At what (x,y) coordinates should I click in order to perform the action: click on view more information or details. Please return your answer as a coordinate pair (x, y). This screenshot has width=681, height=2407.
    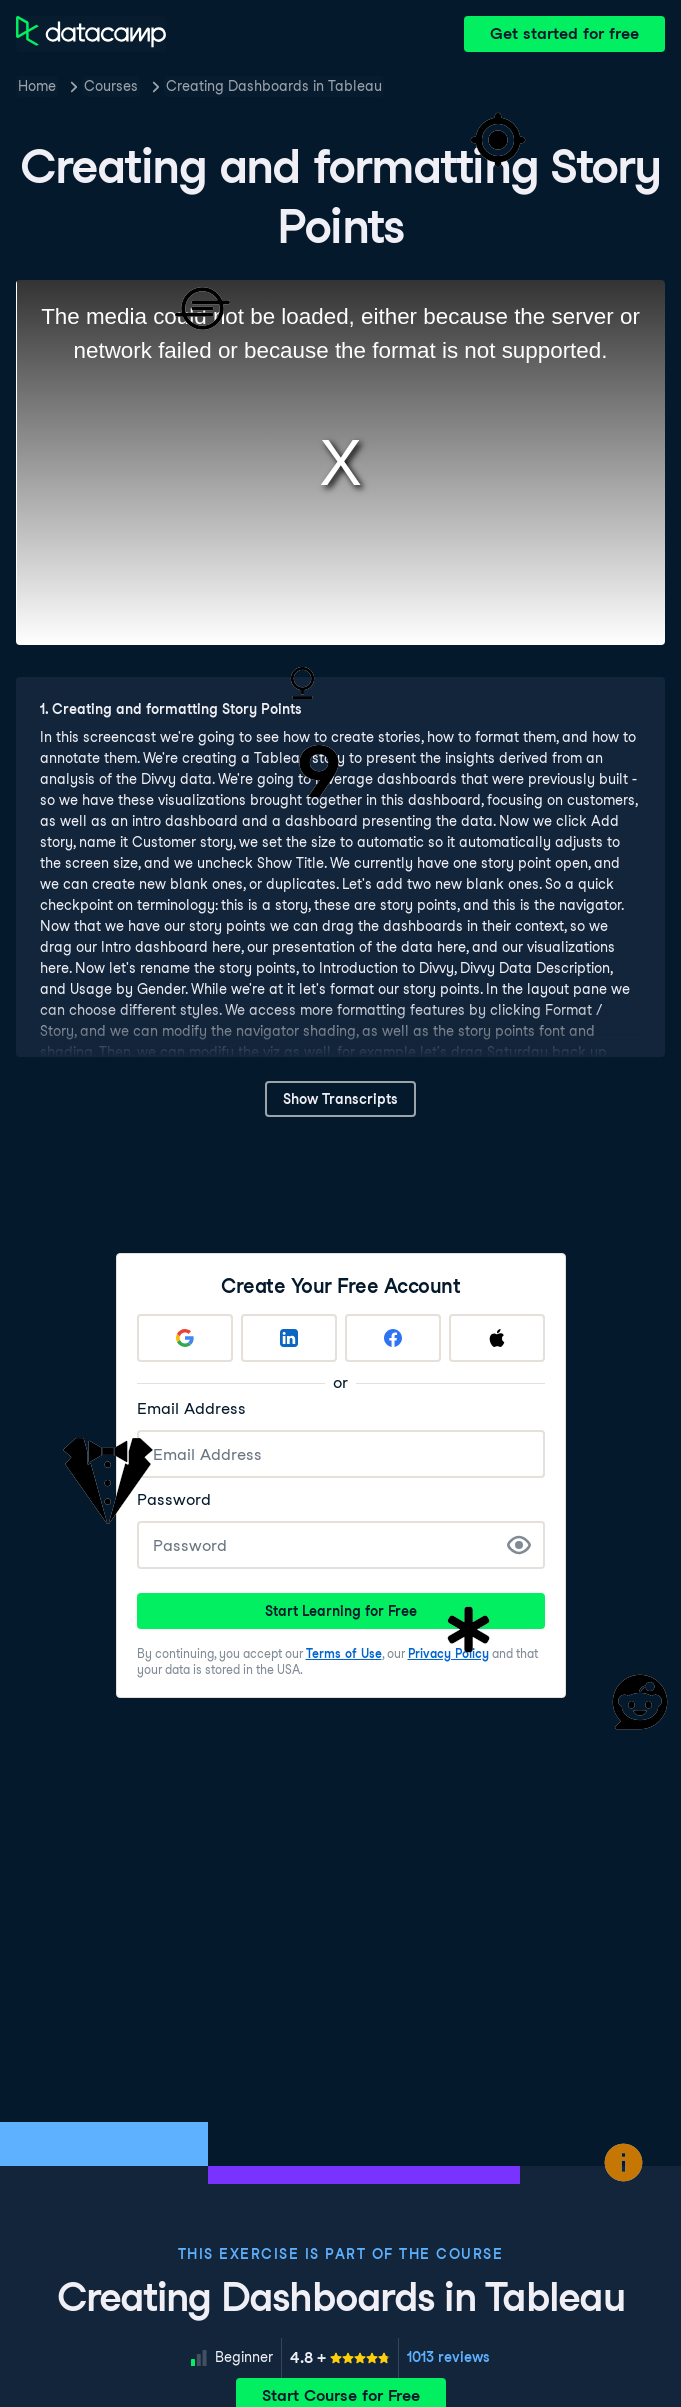
    Looking at the image, I should click on (623, 2162).